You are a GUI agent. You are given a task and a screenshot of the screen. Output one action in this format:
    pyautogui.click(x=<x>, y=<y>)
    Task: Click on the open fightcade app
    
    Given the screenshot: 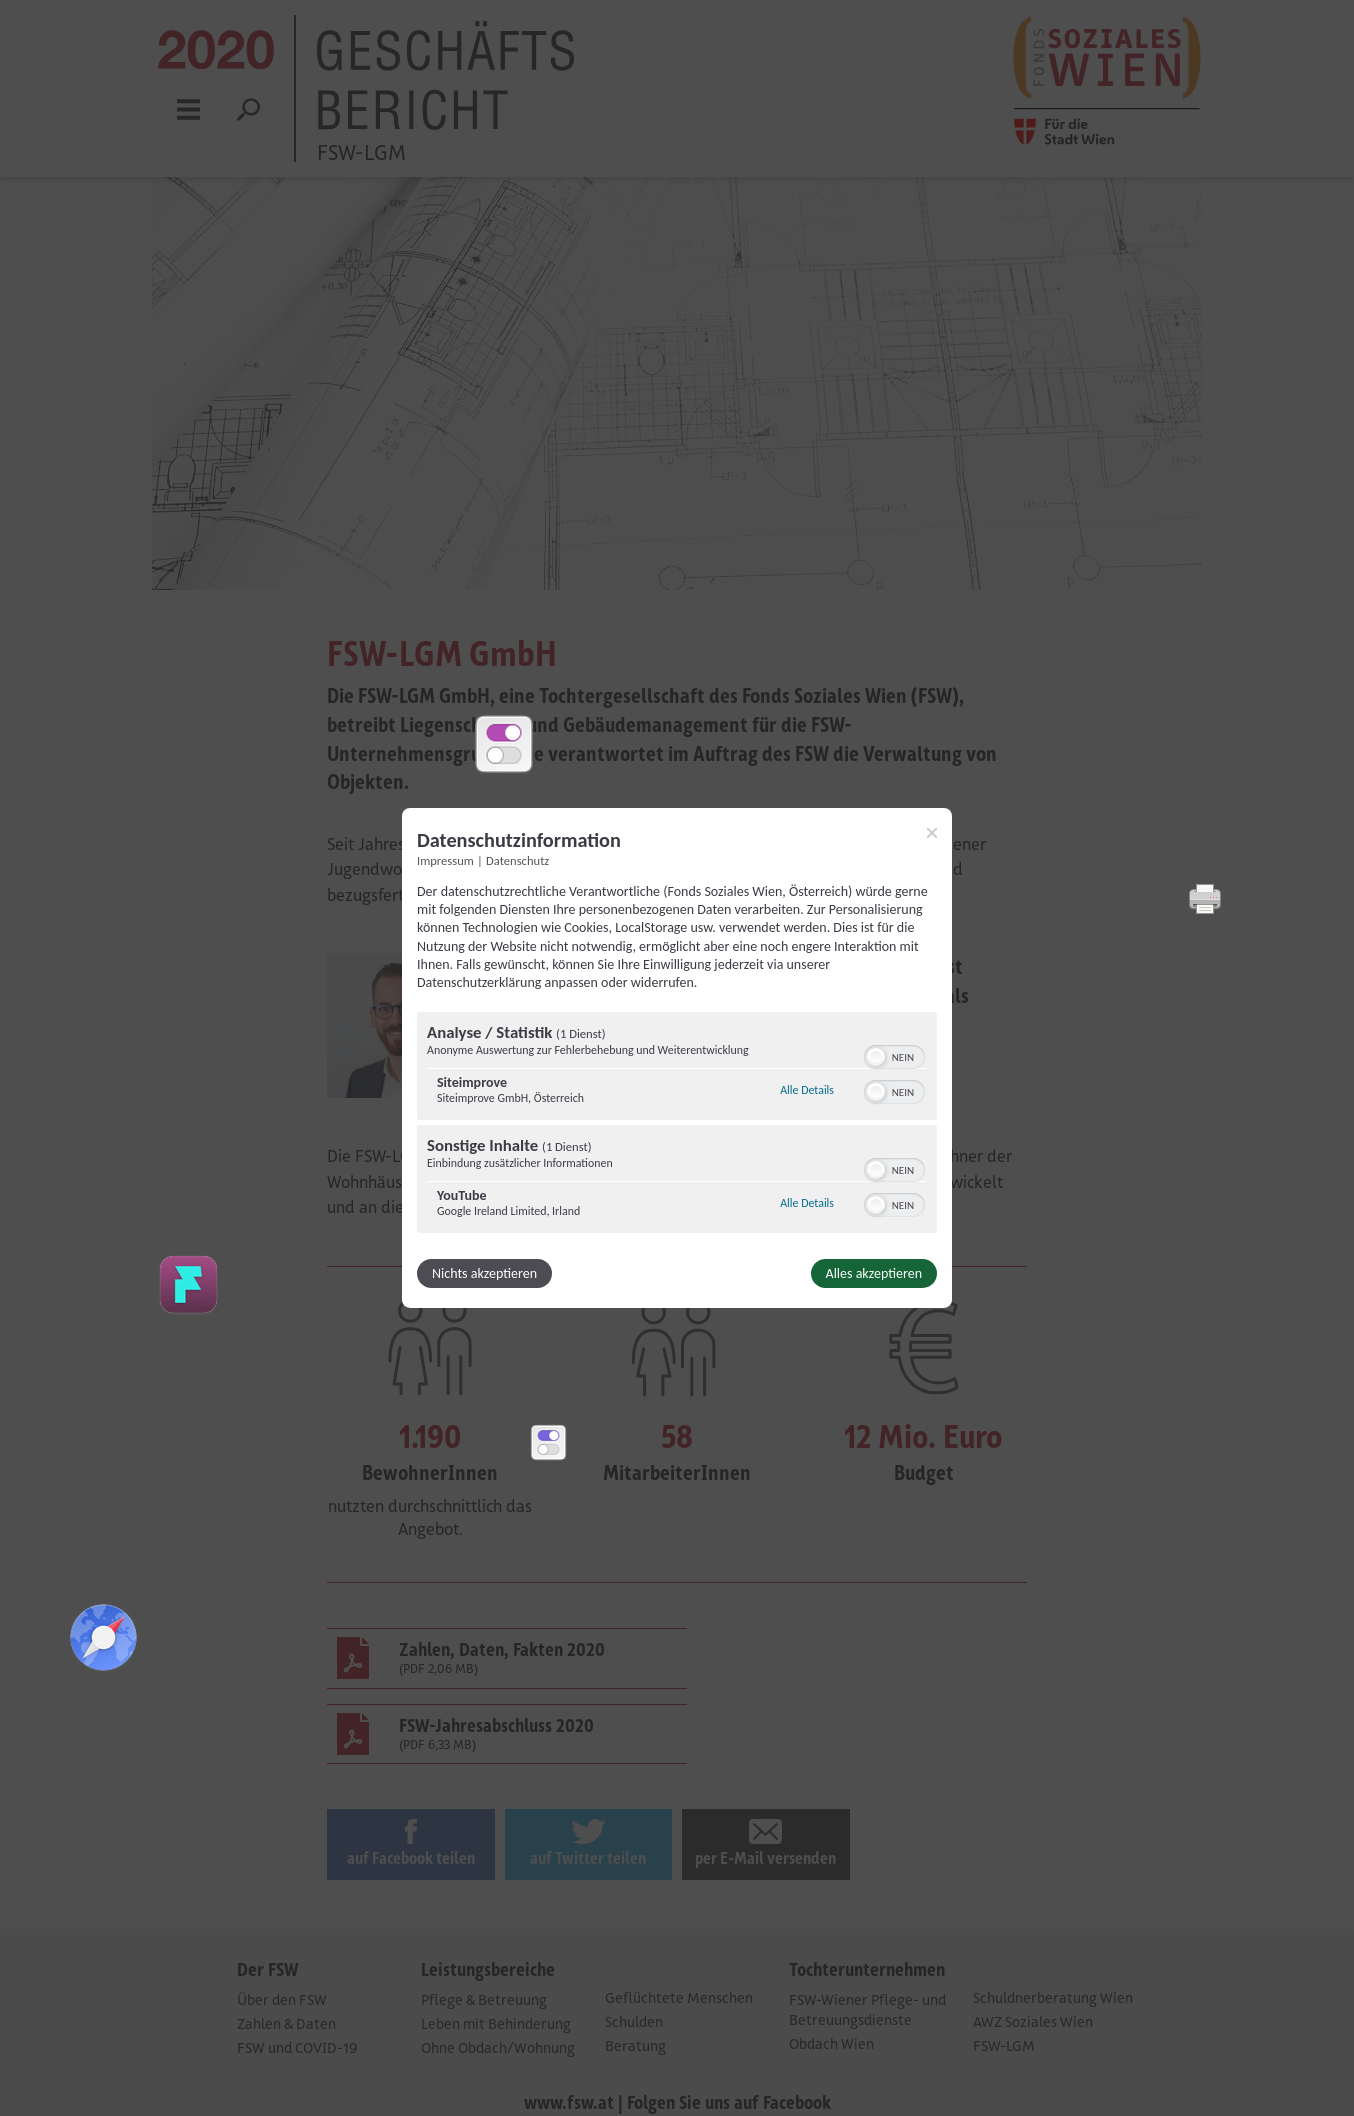 What is the action you would take?
    pyautogui.click(x=188, y=1284)
    